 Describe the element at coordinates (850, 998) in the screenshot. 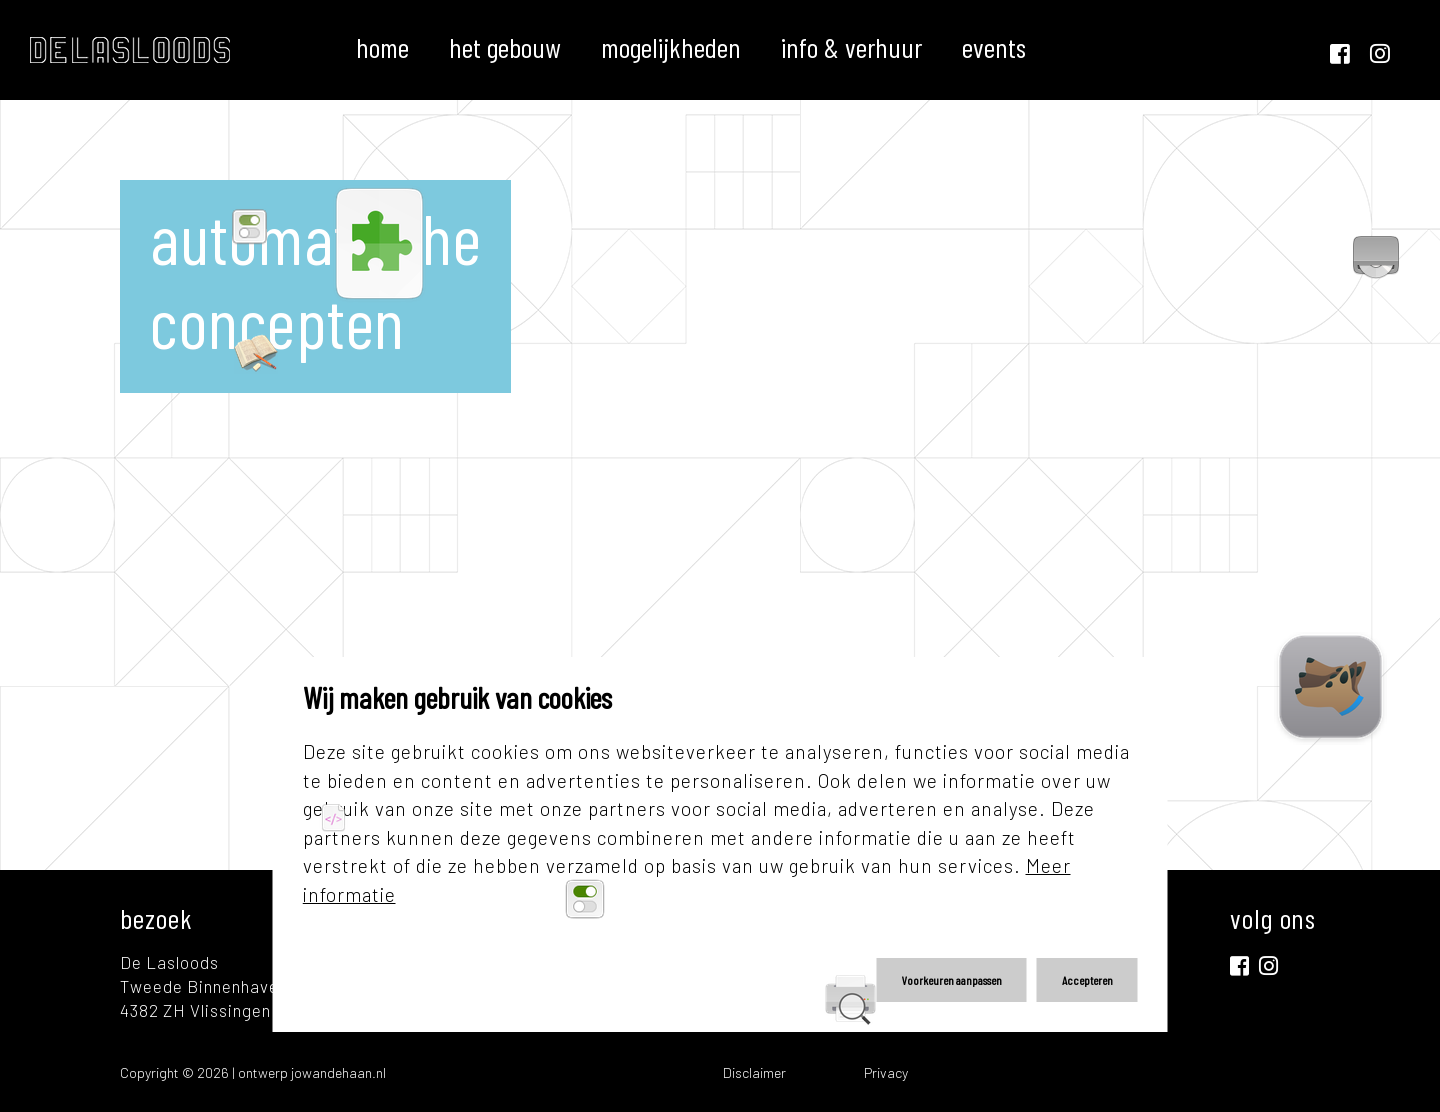

I see `preview document before printing` at that location.